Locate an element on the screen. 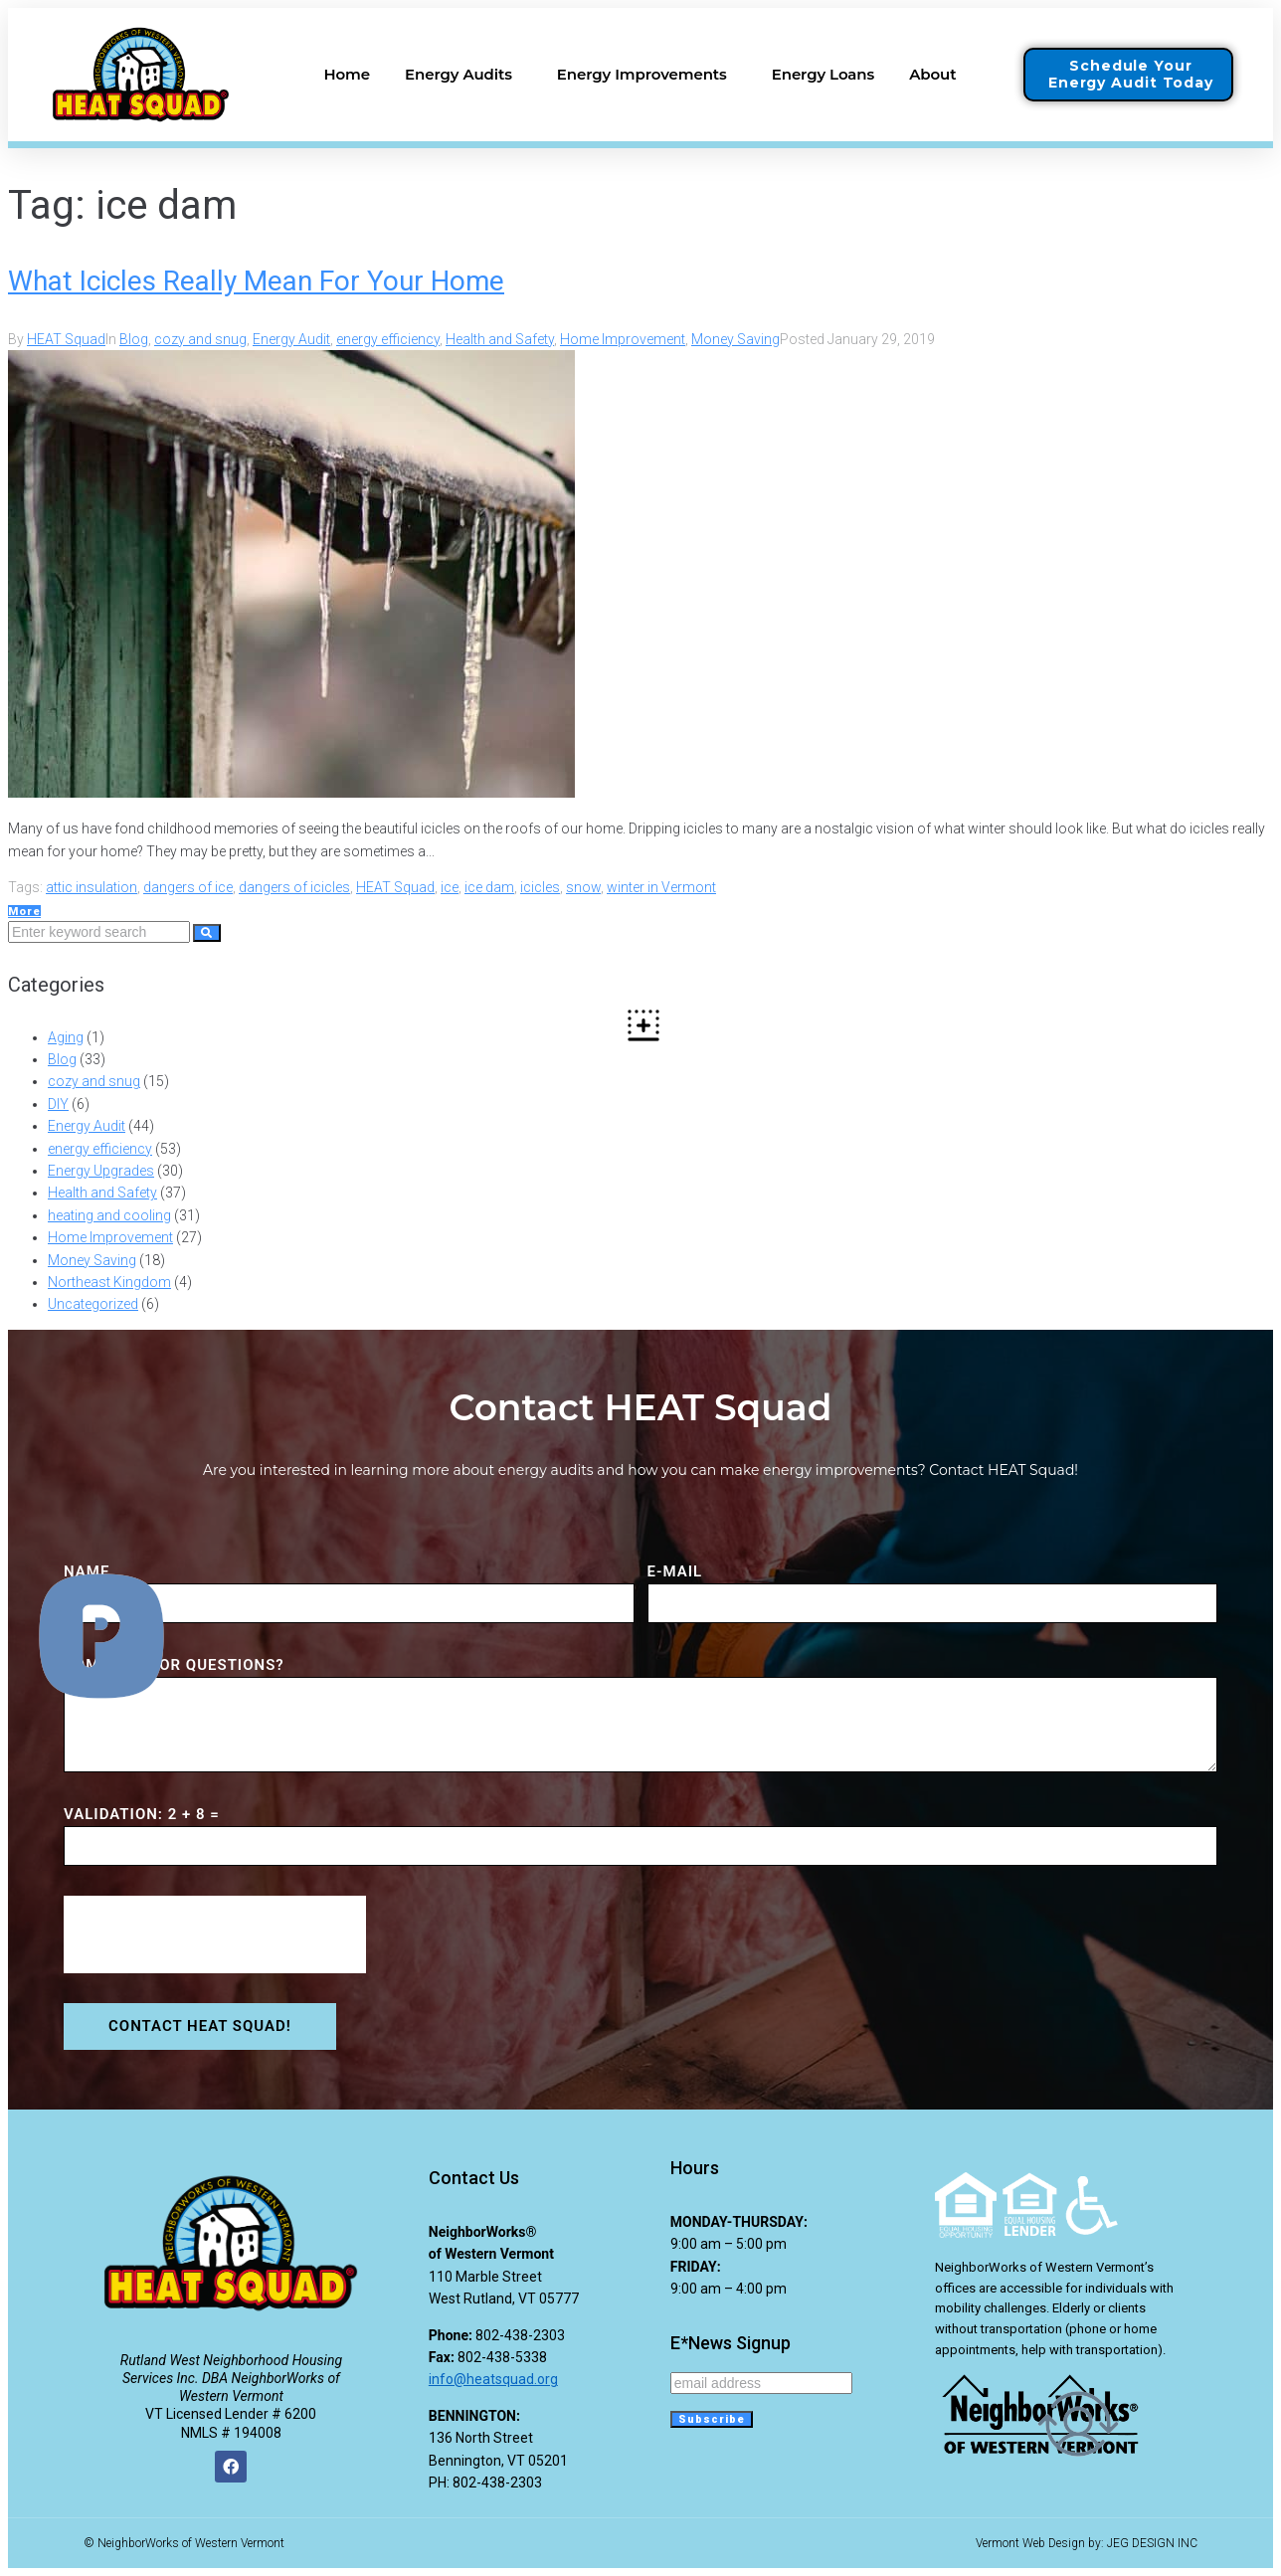  indicates parking availability or location is located at coordinates (101, 1636).